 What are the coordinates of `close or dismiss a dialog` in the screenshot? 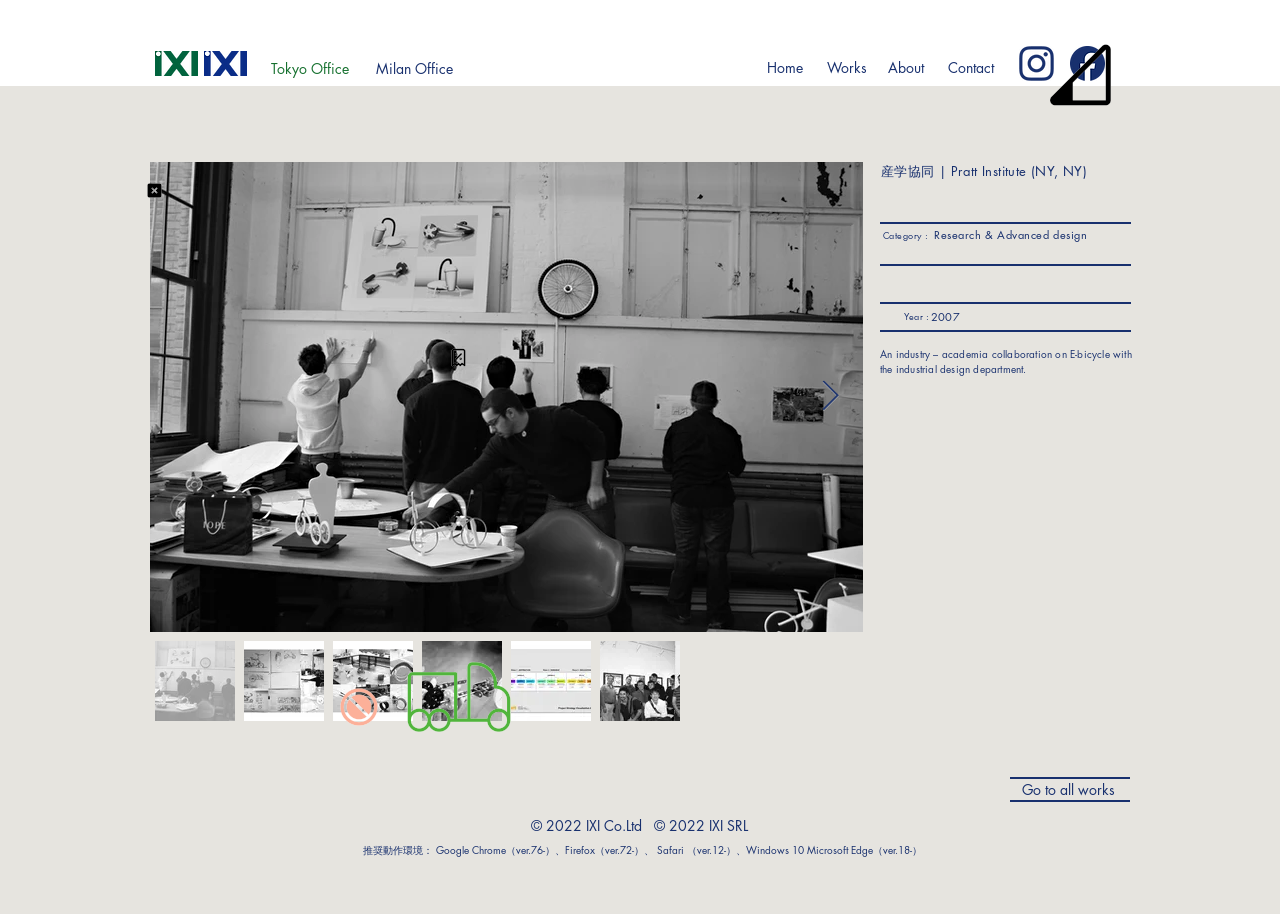 It's located at (154, 190).